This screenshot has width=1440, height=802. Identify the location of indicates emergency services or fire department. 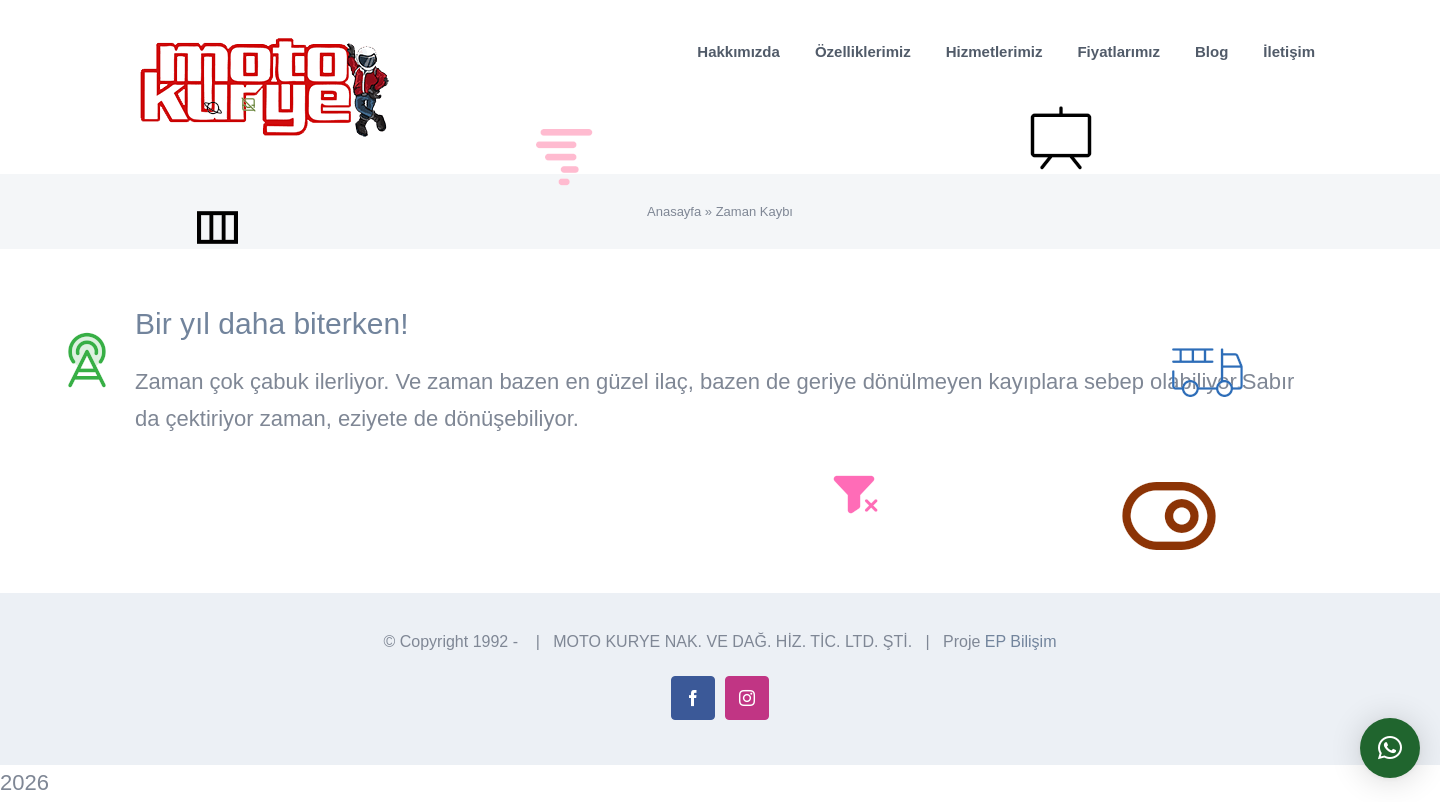
(1205, 369).